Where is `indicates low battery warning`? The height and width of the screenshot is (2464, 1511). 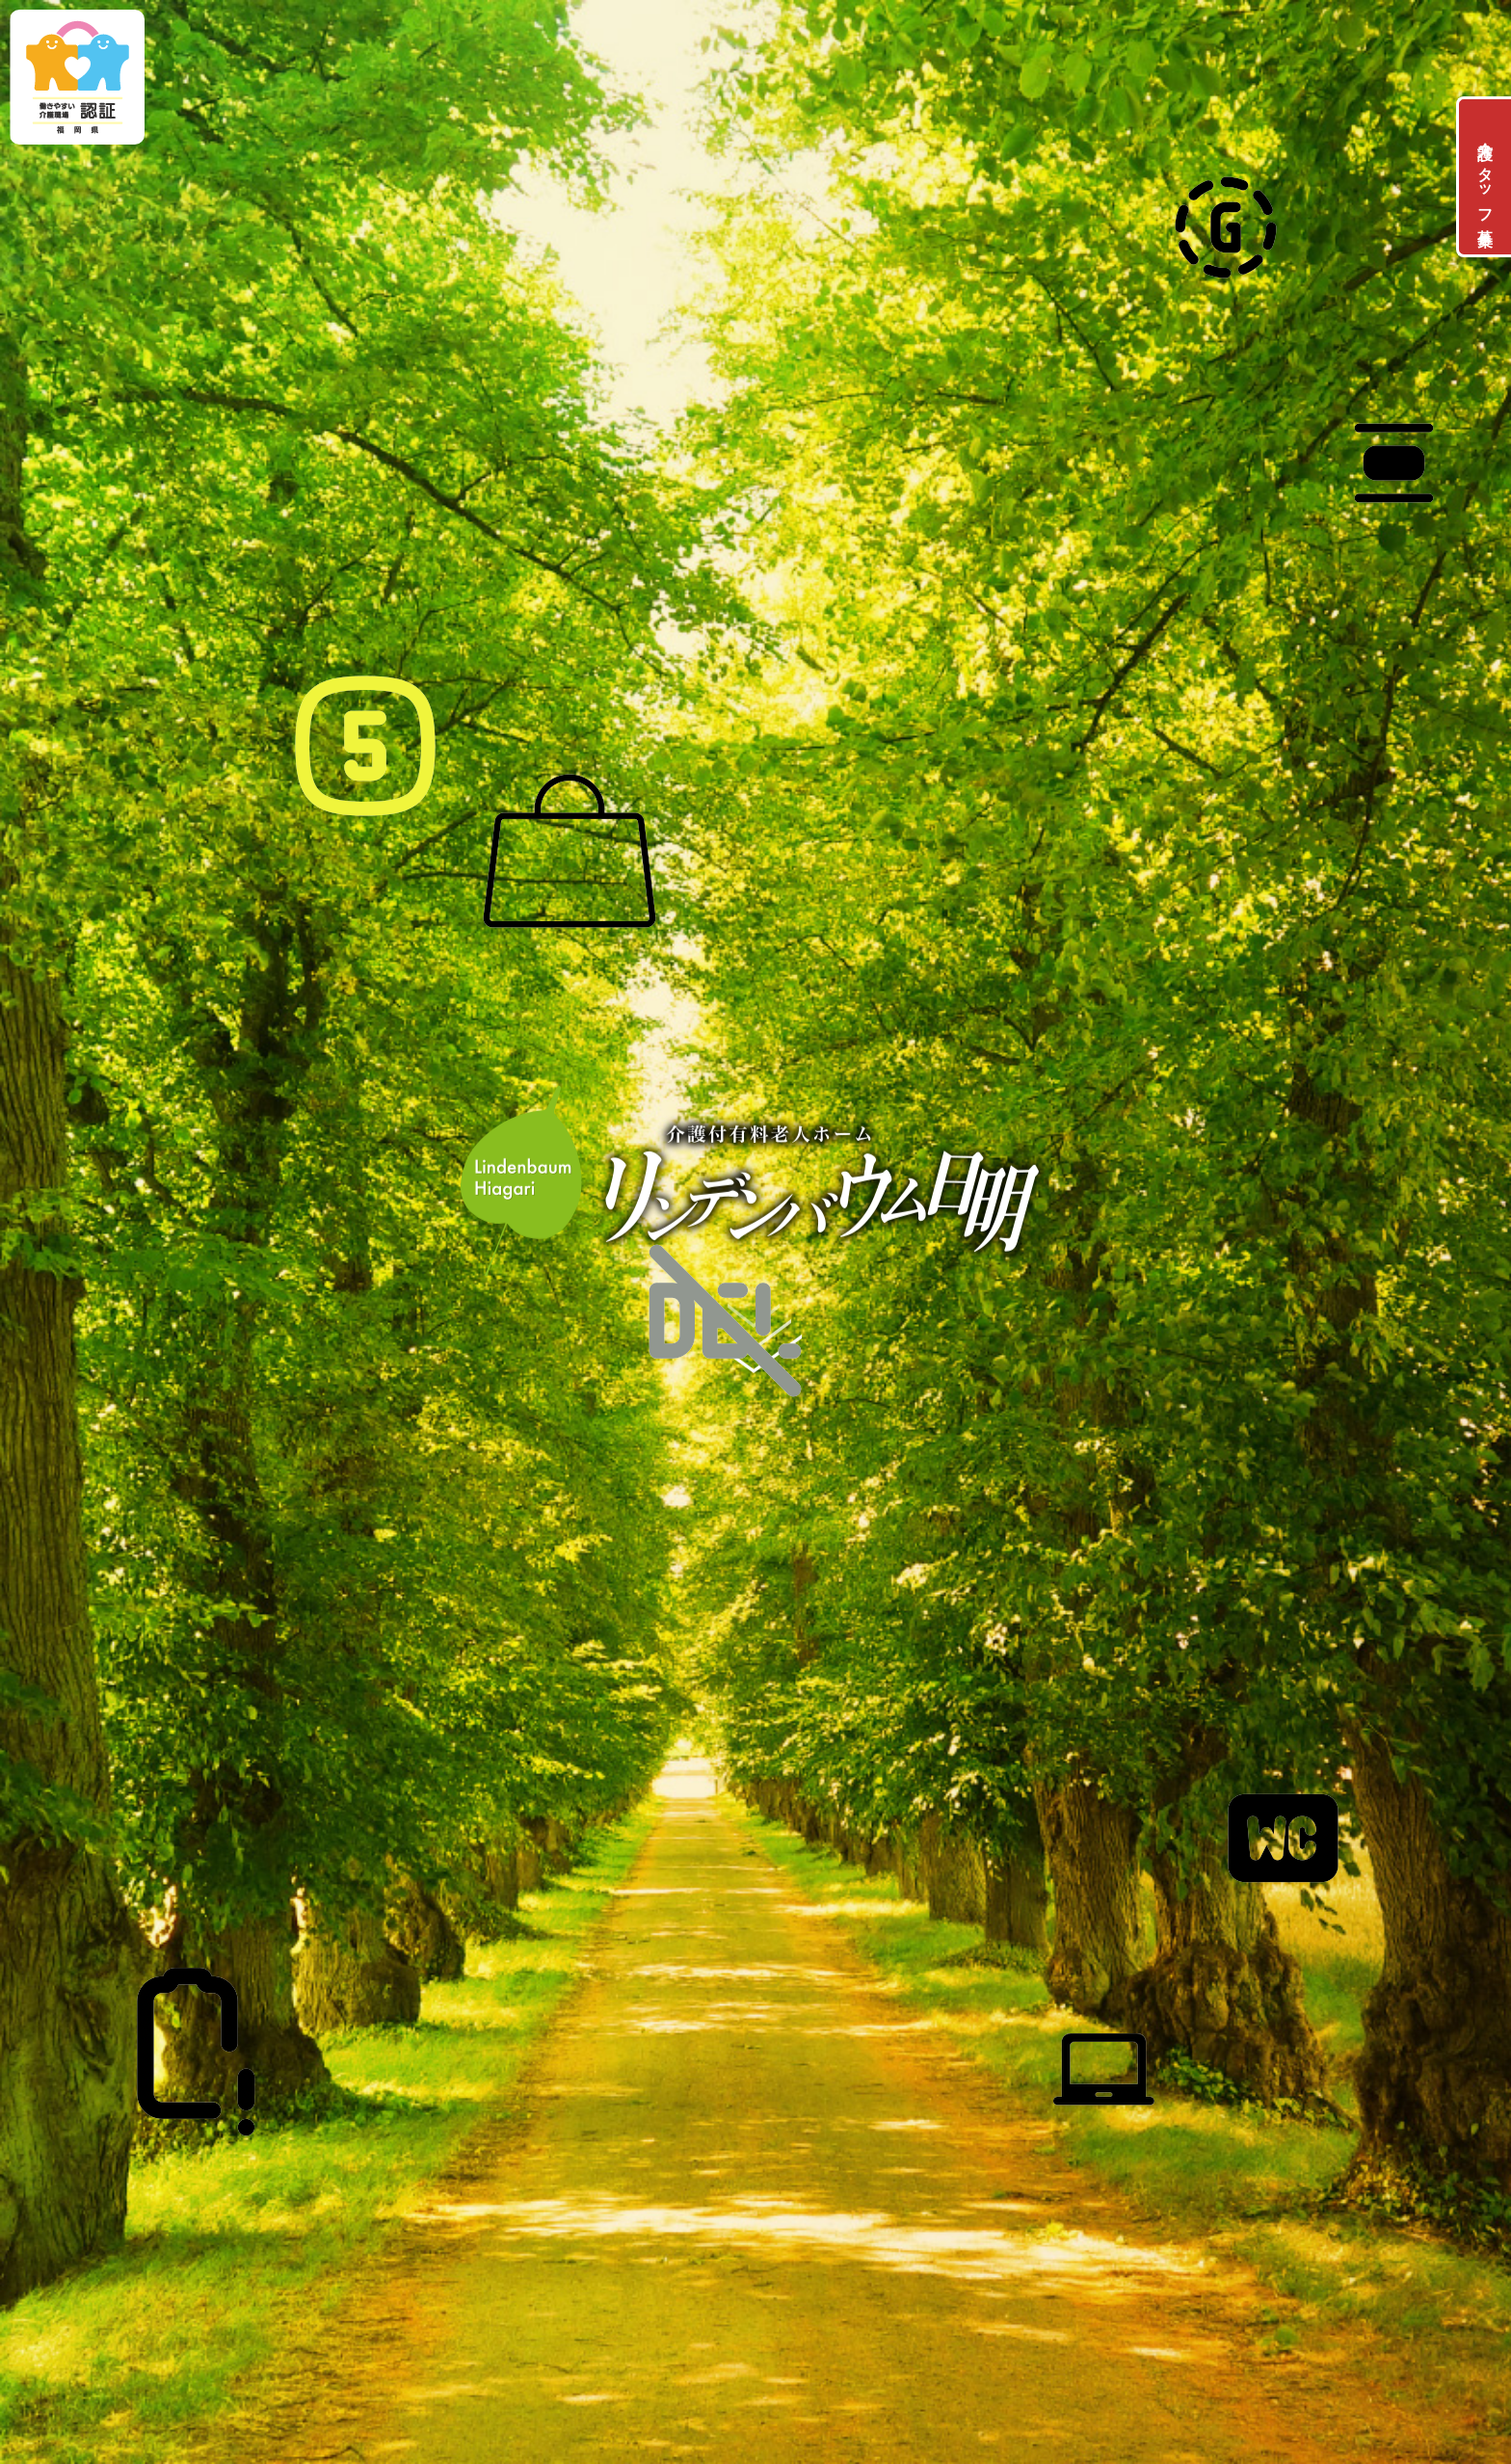
indicates low battery warning is located at coordinates (187, 2043).